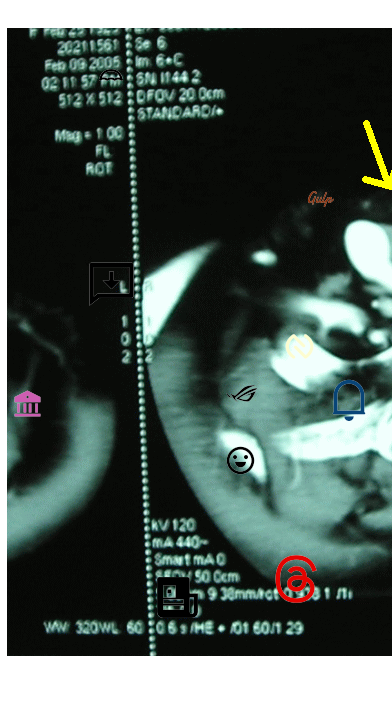 This screenshot has width=392, height=720. Describe the element at coordinates (299, 346) in the screenshot. I see `tap to enable NFC connectivity` at that location.